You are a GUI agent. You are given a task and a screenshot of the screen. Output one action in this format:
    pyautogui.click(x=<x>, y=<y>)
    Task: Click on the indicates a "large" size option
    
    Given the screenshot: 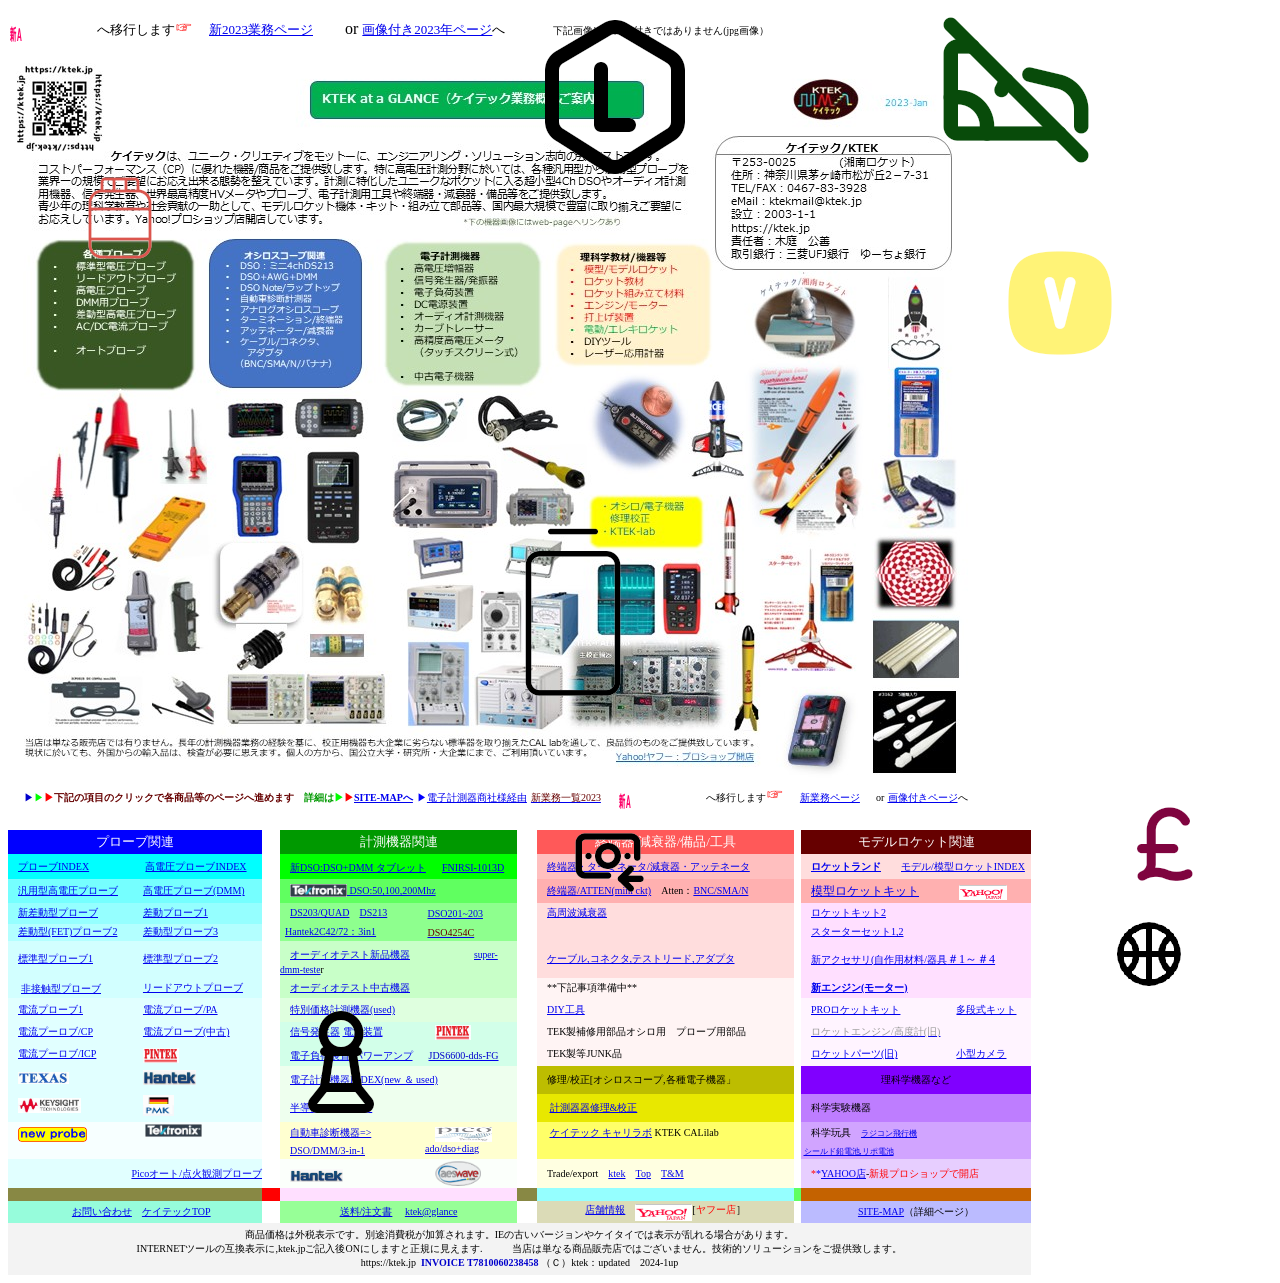 What is the action you would take?
    pyautogui.click(x=615, y=97)
    